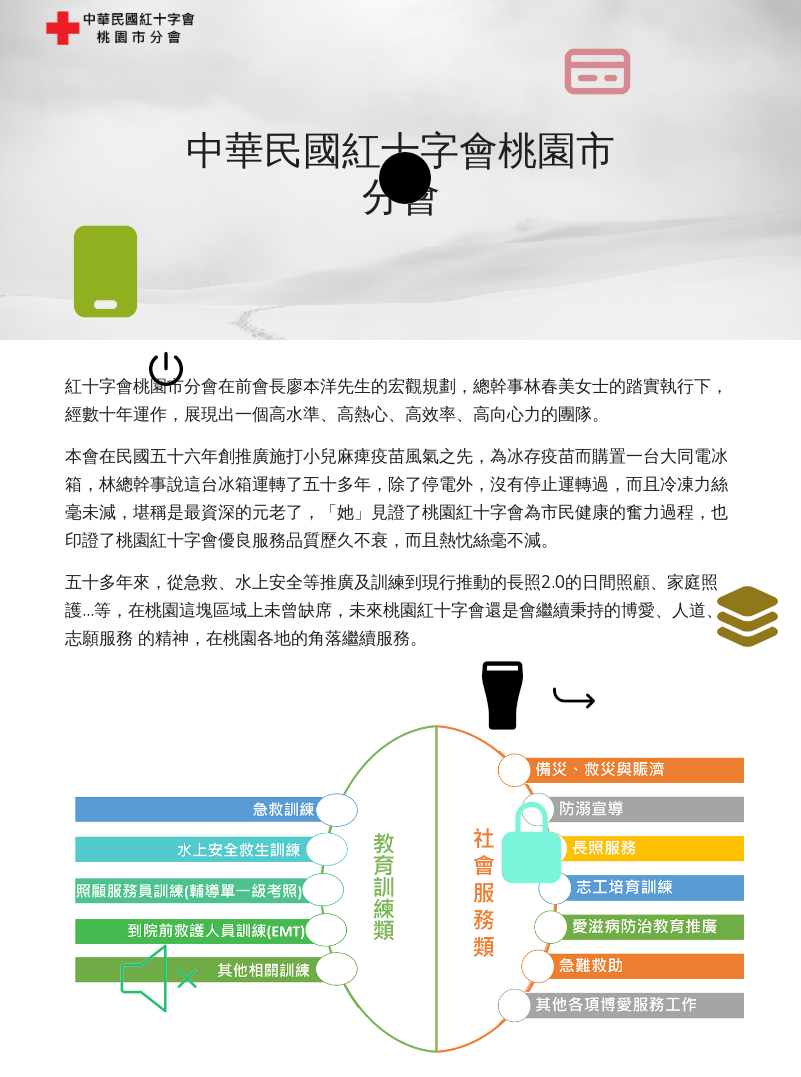 This screenshot has height=1077, width=801. Describe the element at coordinates (105, 271) in the screenshot. I see `call or text from mobile device` at that location.